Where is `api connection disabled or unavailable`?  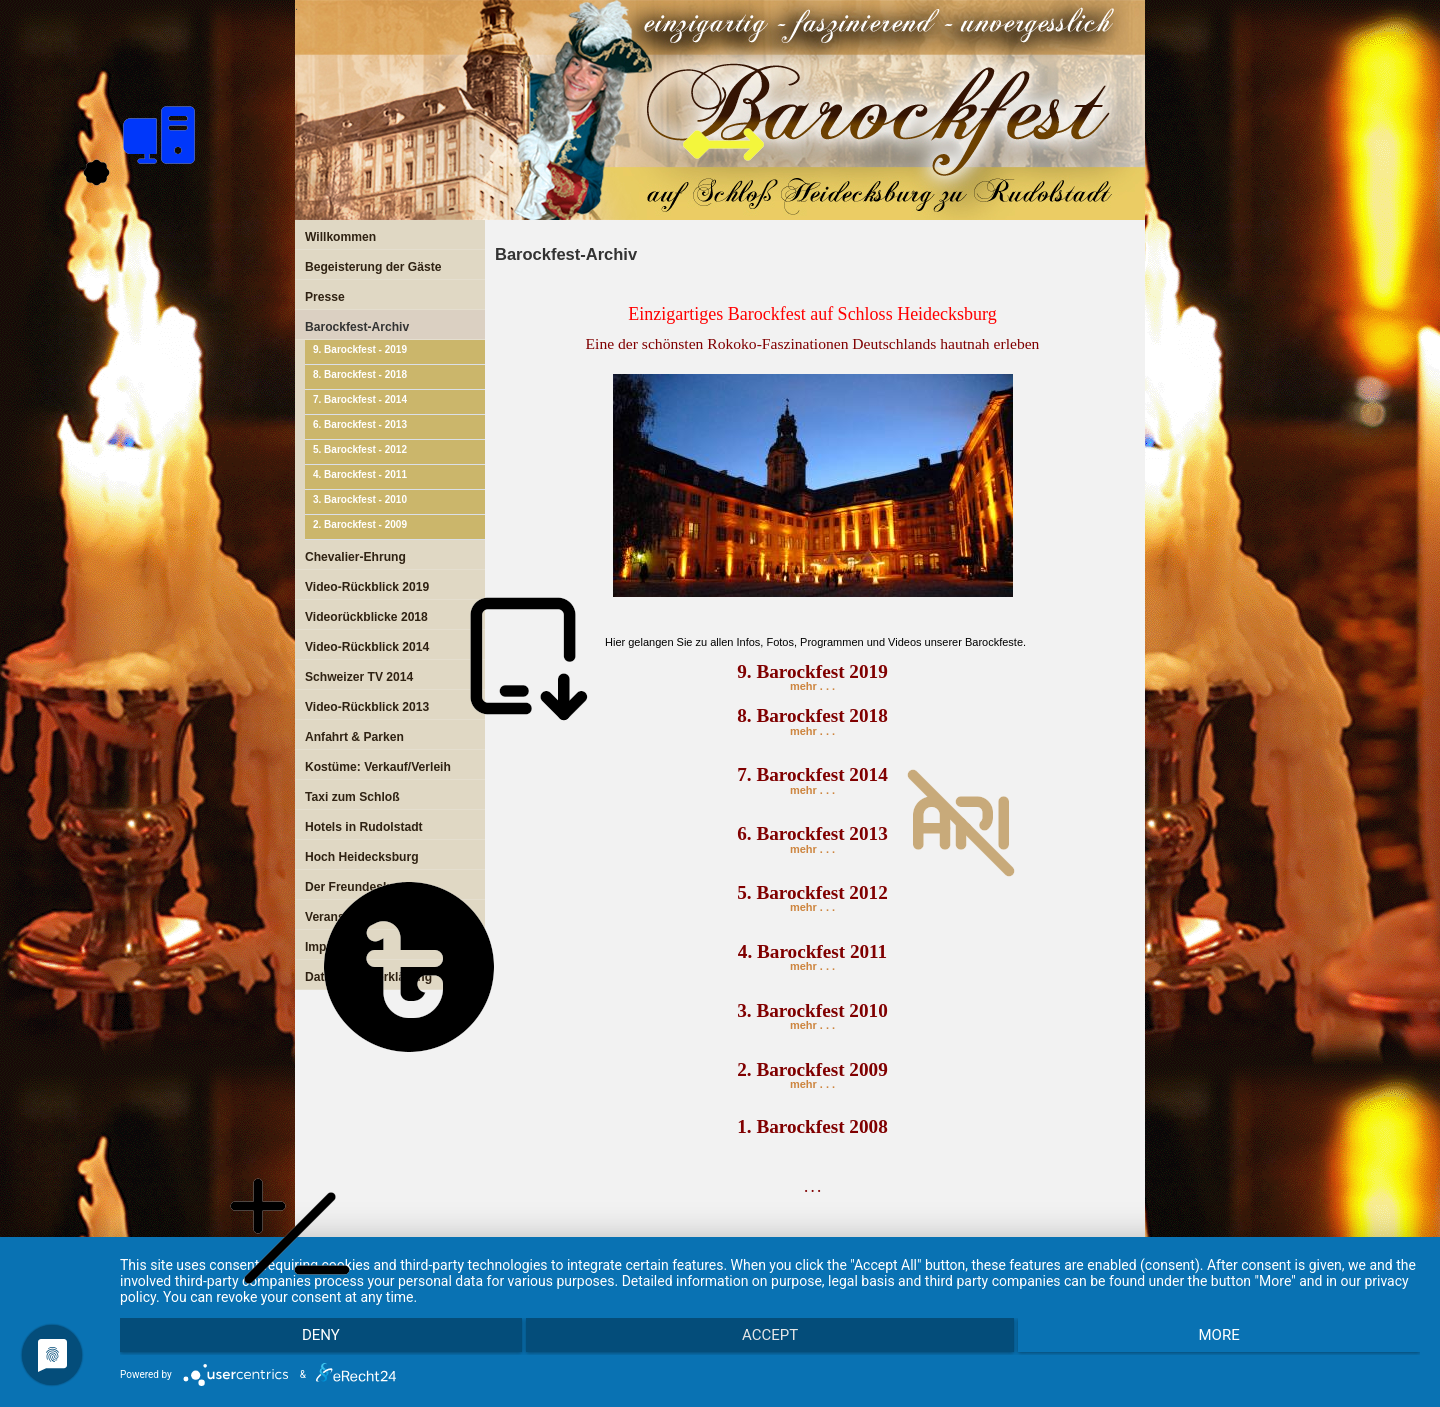
api connection disabled or unavailable is located at coordinates (961, 823).